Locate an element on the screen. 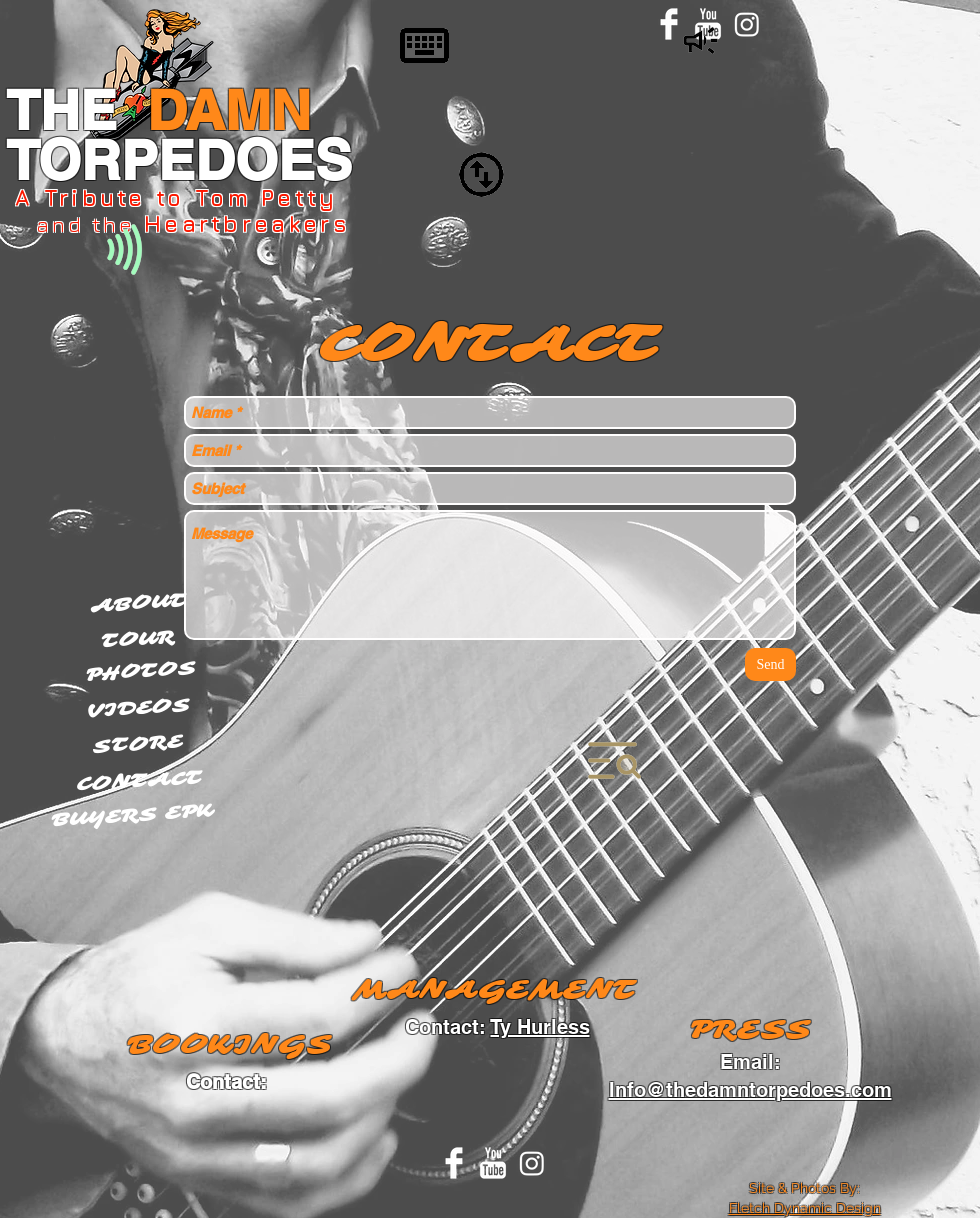 Image resolution: width=980 pixels, height=1218 pixels. swap or reorder items vertically is located at coordinates (481, 174).